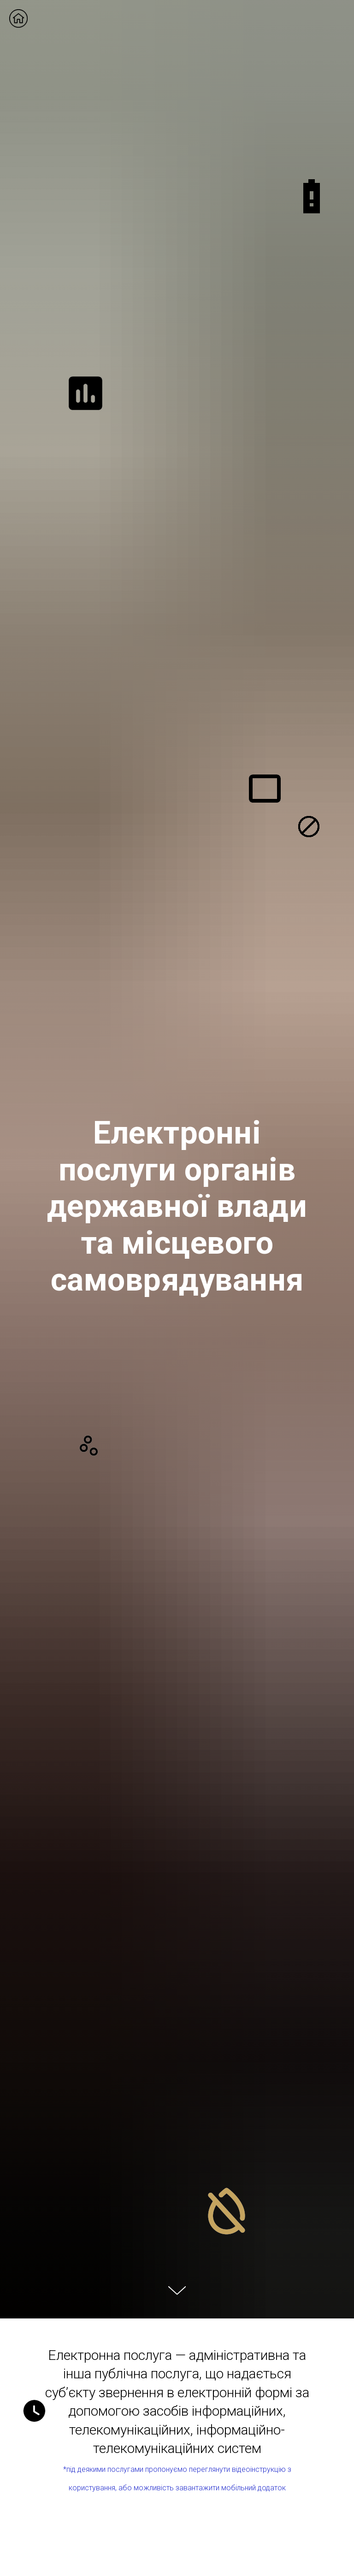 The height and width of the screenshot is (2576, 354). I want to click on view analytics and reports, so click(85, 393).